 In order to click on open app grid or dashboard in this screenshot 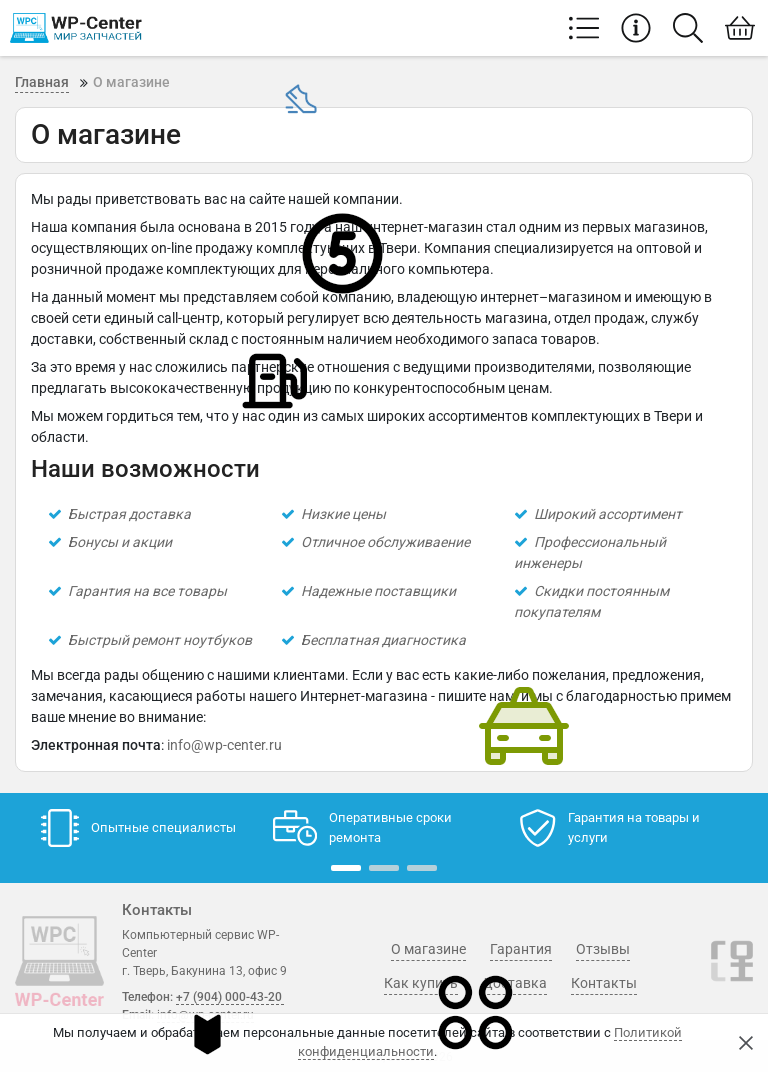, I will do `click(475, 1012)`.